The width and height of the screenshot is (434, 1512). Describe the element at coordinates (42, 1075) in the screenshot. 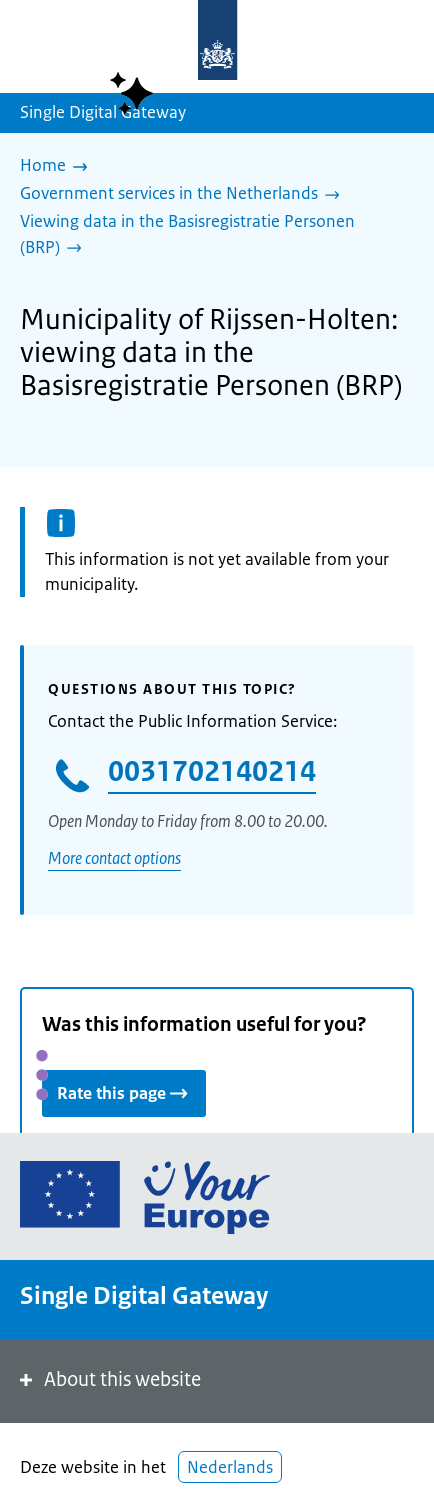

I see `open more options menu` at that location.